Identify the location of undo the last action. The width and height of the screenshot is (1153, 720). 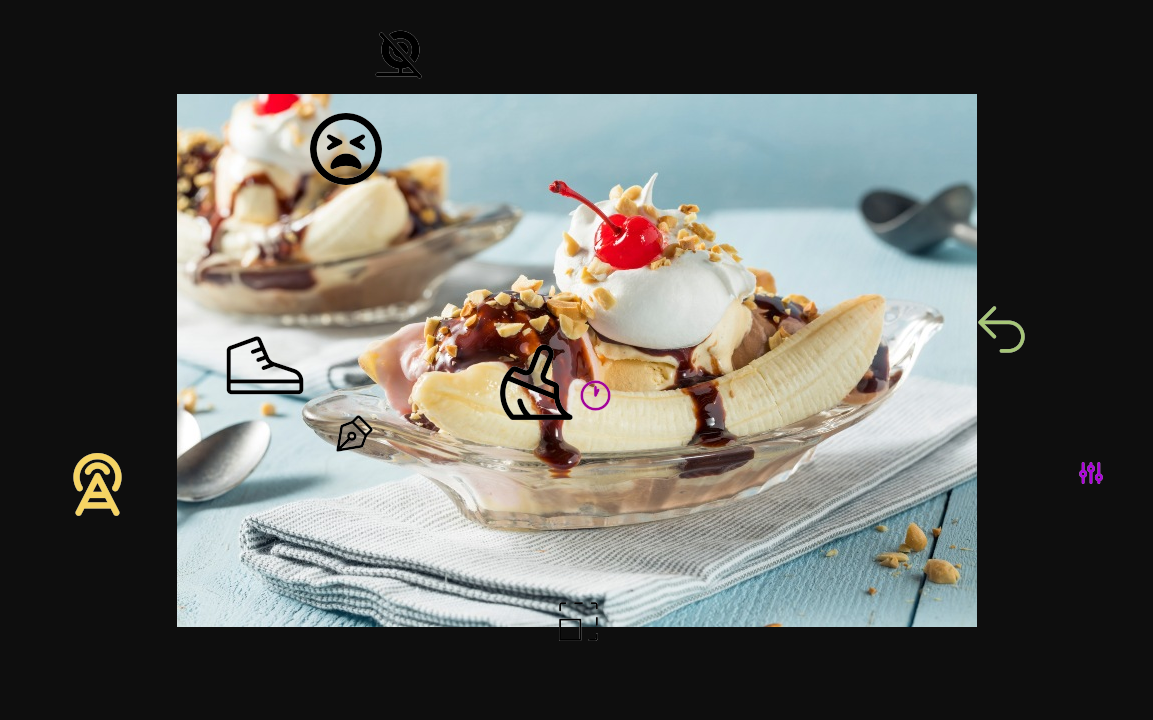
(1001, 329).